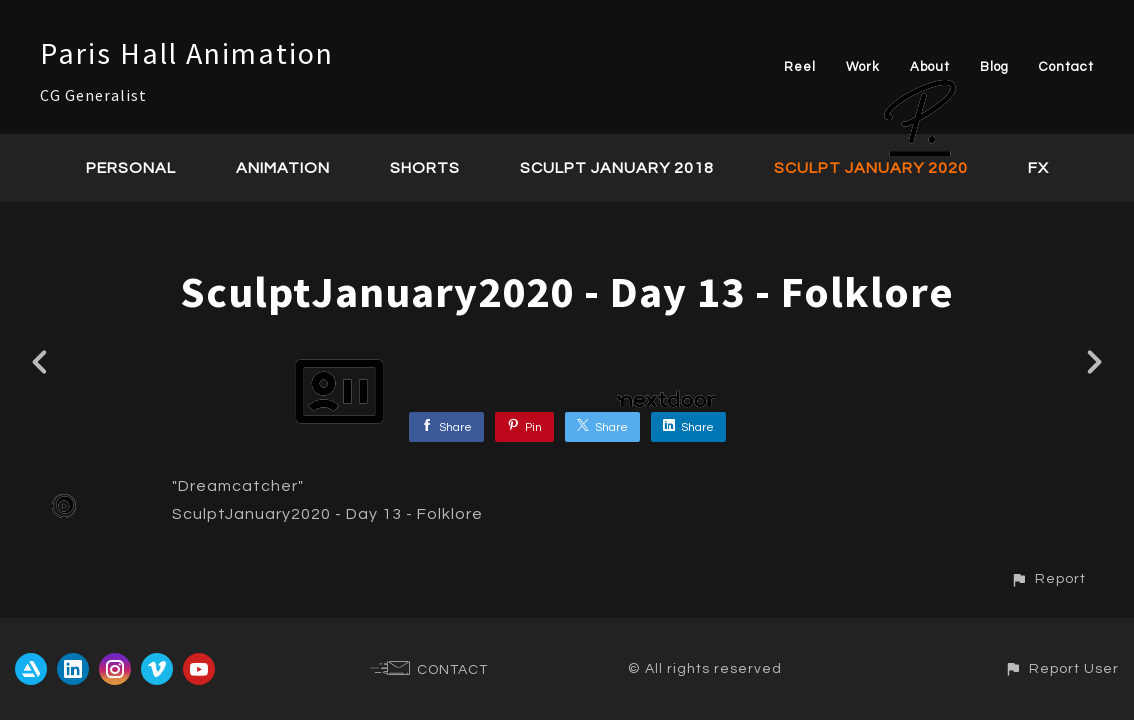  What do you see at coordinates (920, 118) in the screenshot?
I see `open personio HR management app` at bounding box center [920, 118].